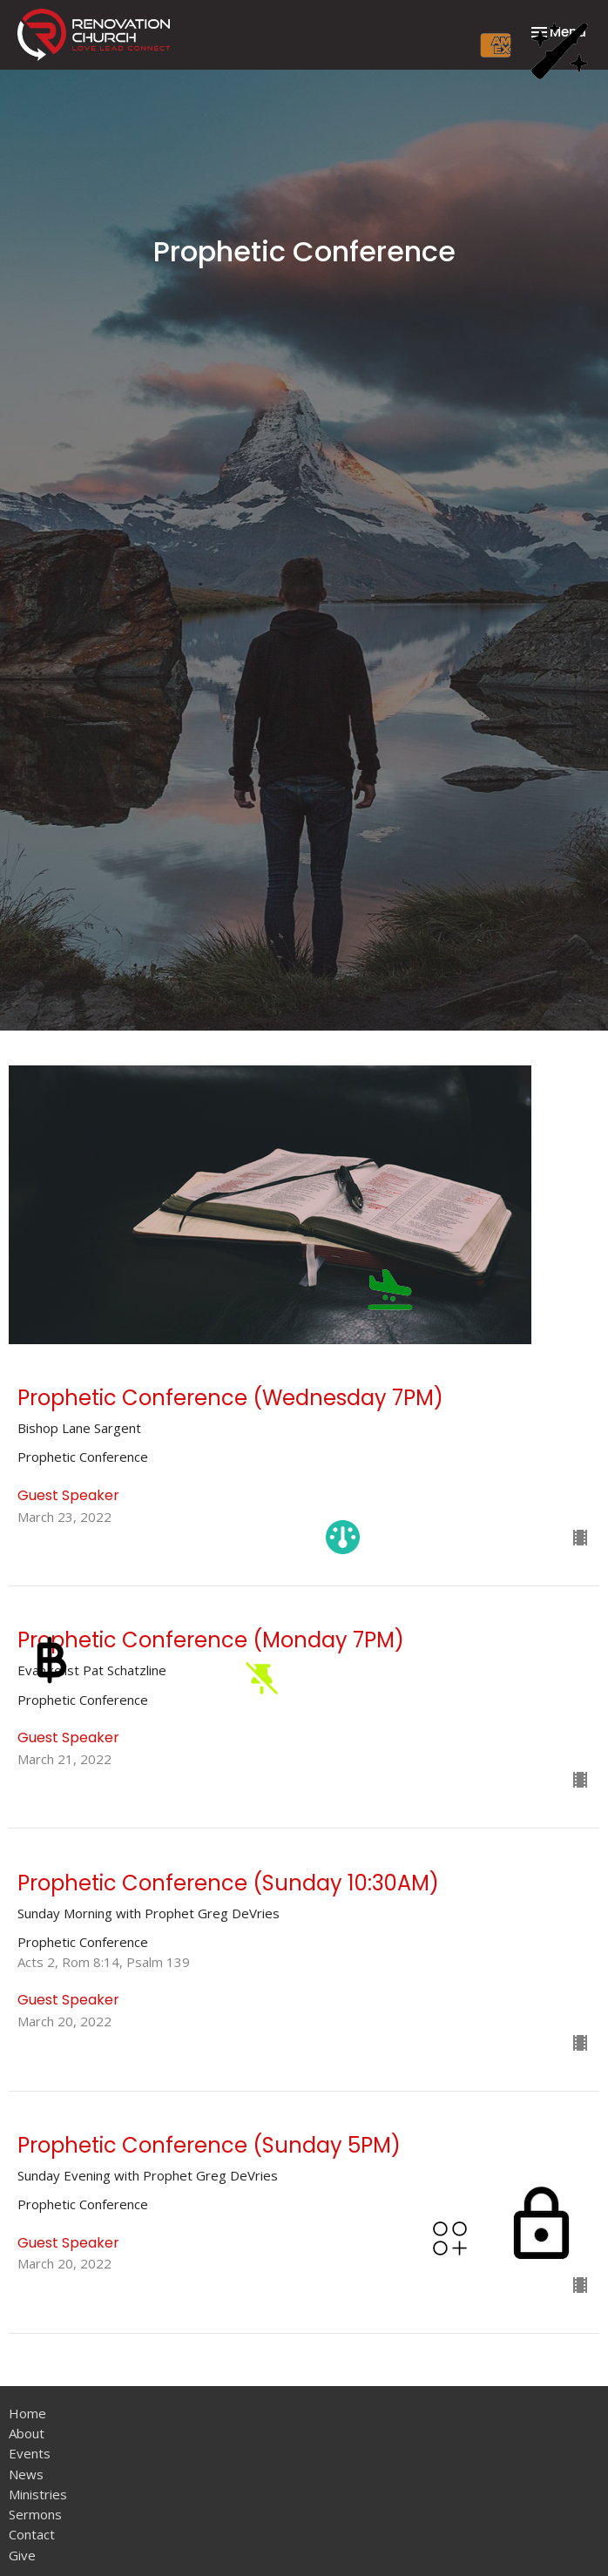  I want to click on indicates incoming or arriving flight, so click(390, 1290).